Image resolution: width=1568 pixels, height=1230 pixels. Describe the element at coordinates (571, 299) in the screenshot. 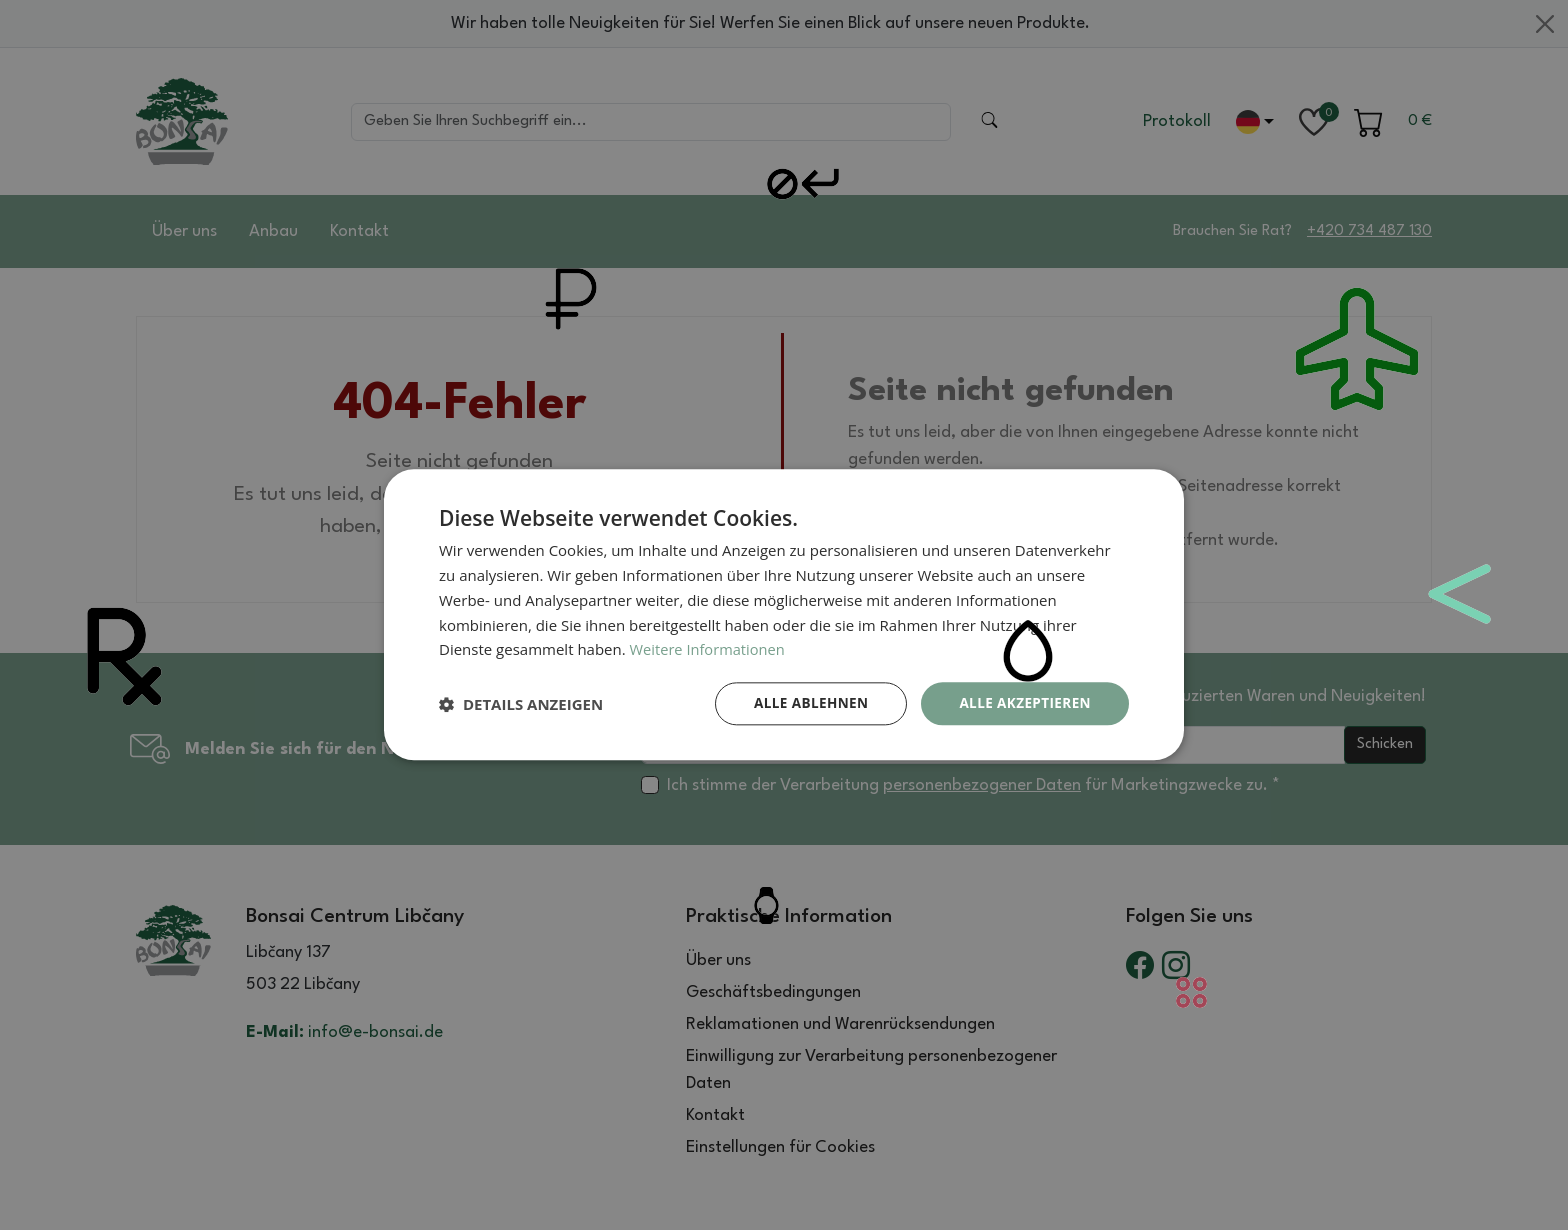

I see `view prices in russian rubles` at that location.